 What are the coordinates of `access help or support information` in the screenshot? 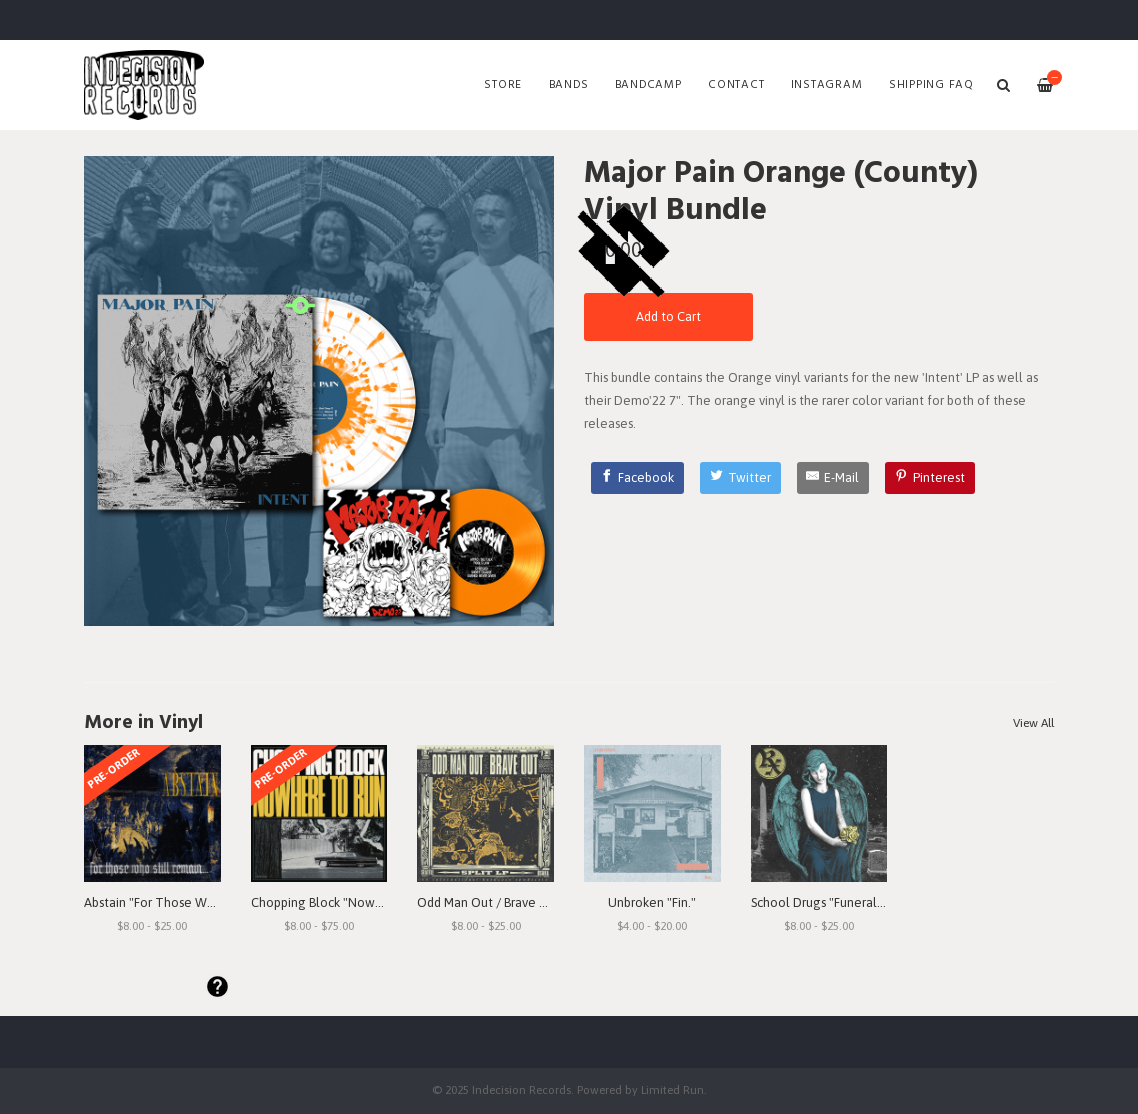 It's located at (217, 986).